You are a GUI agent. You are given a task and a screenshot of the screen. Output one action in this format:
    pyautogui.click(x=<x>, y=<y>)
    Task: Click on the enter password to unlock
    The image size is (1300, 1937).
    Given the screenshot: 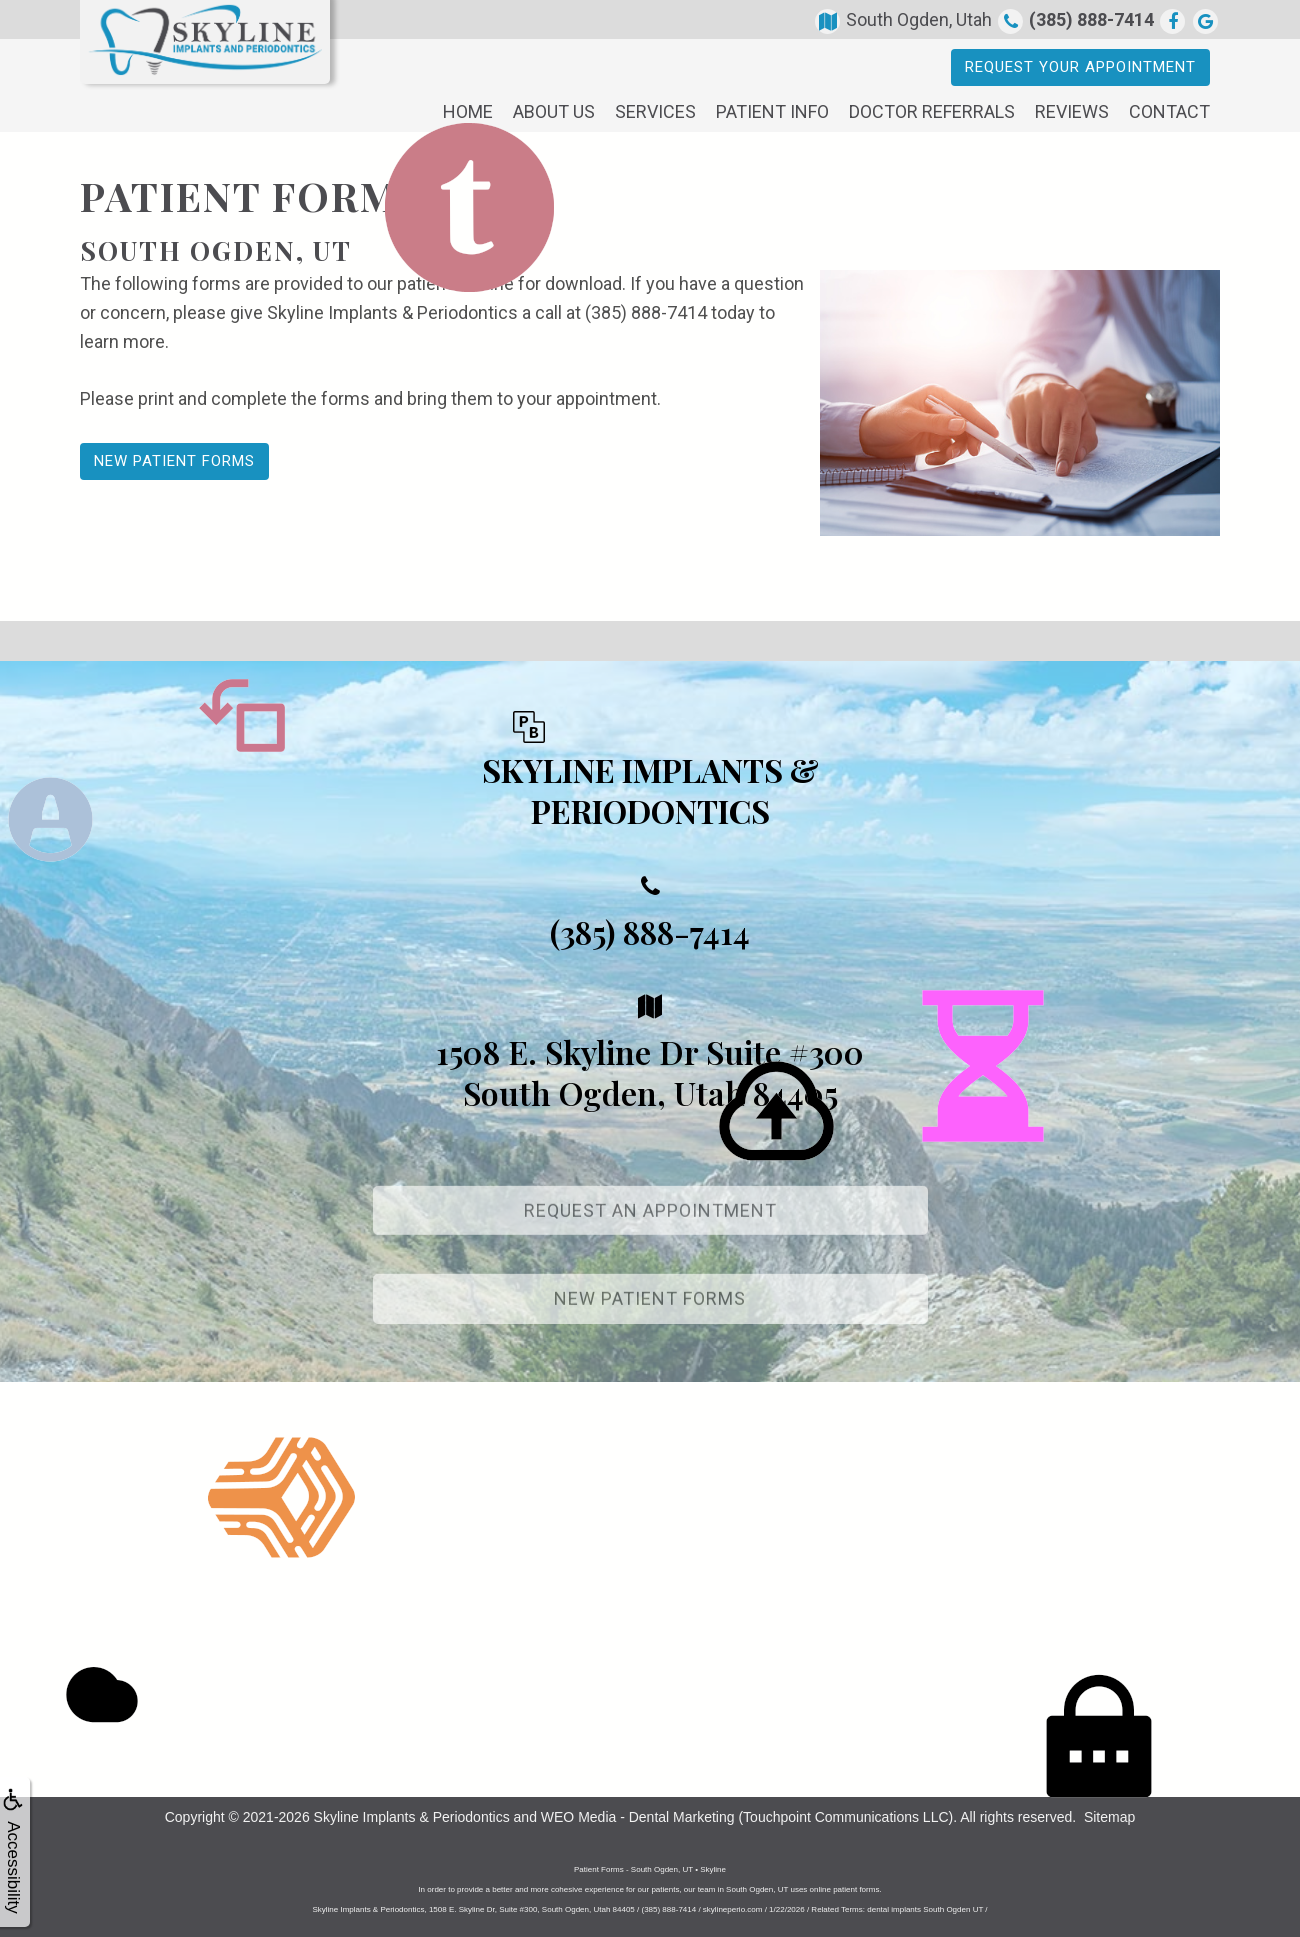 What is the action you would take?
    pyautogui.click(x=1099, y=1739)
    